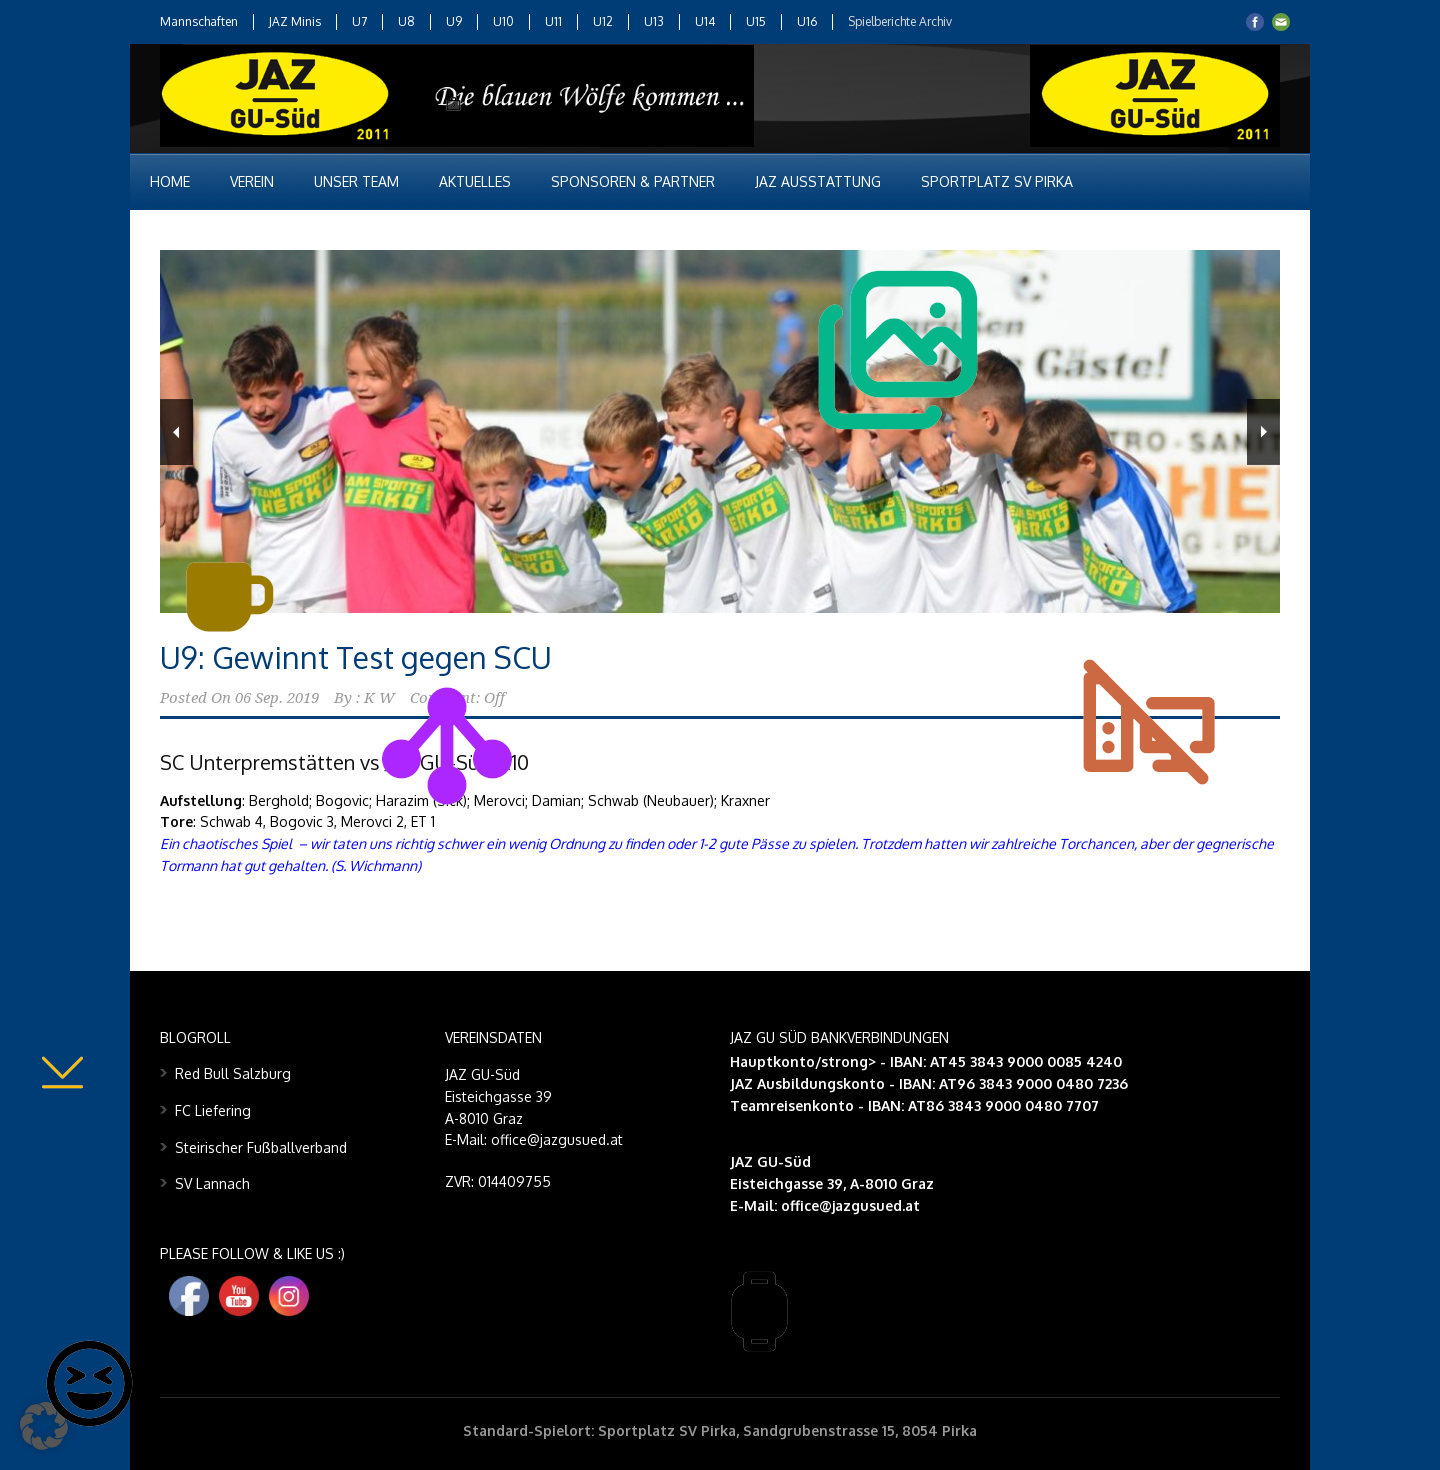 The width and height of the screenshot is (1440, 1470). What do you see at coordinates (230, 597) in the screenshot?
I see `access coffee break or break time features` at bounding box center [230, 597].